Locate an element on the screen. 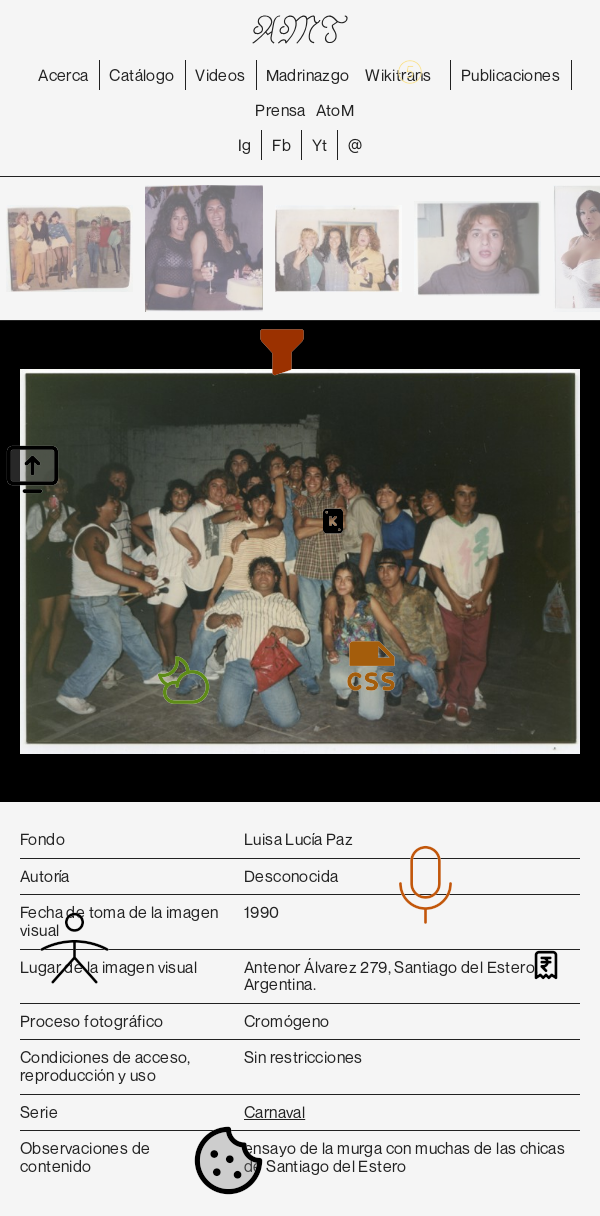 The image size is (600, 1216). king playing card in a card game app is located at coordinates (333, 521).